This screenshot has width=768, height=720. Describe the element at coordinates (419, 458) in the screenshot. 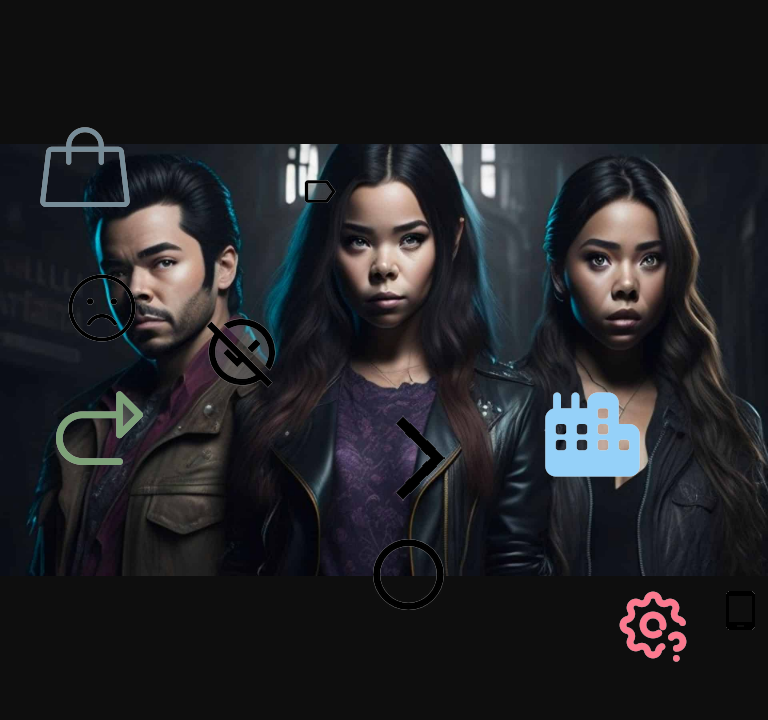

I see `navigate to the next item or screen` at that location.